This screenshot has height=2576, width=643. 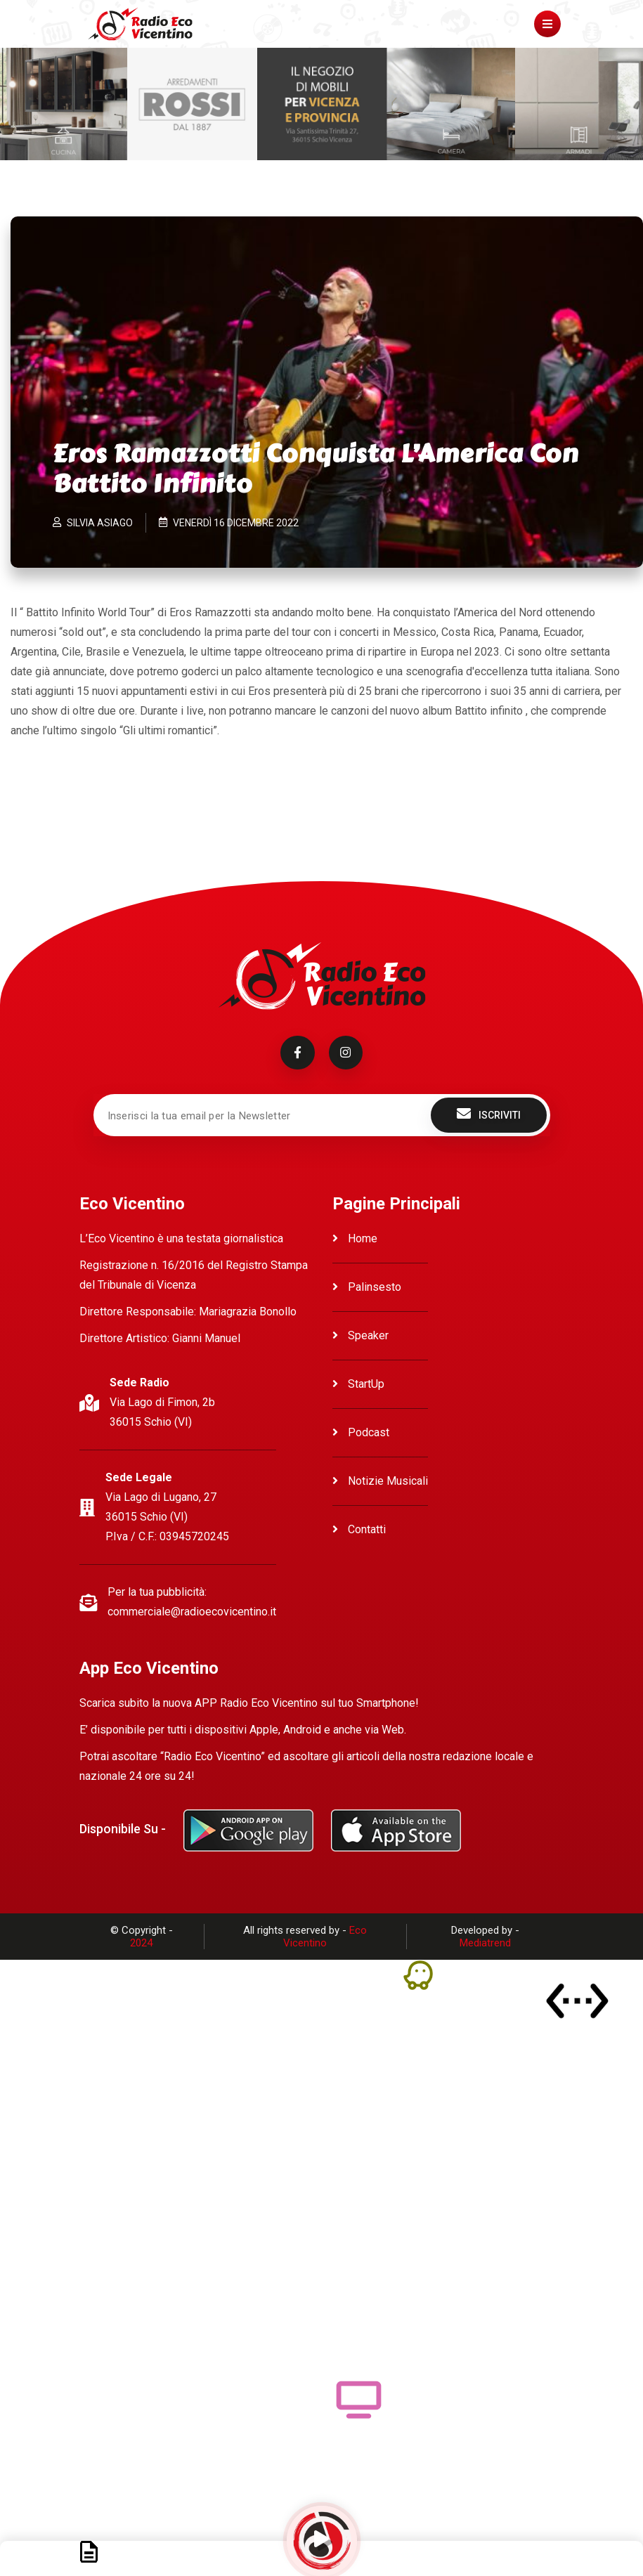 What do you see at coordinates (418, 1975) in the screenshot?
I see `open waze navigation app` at bounding box center [418, 1975].